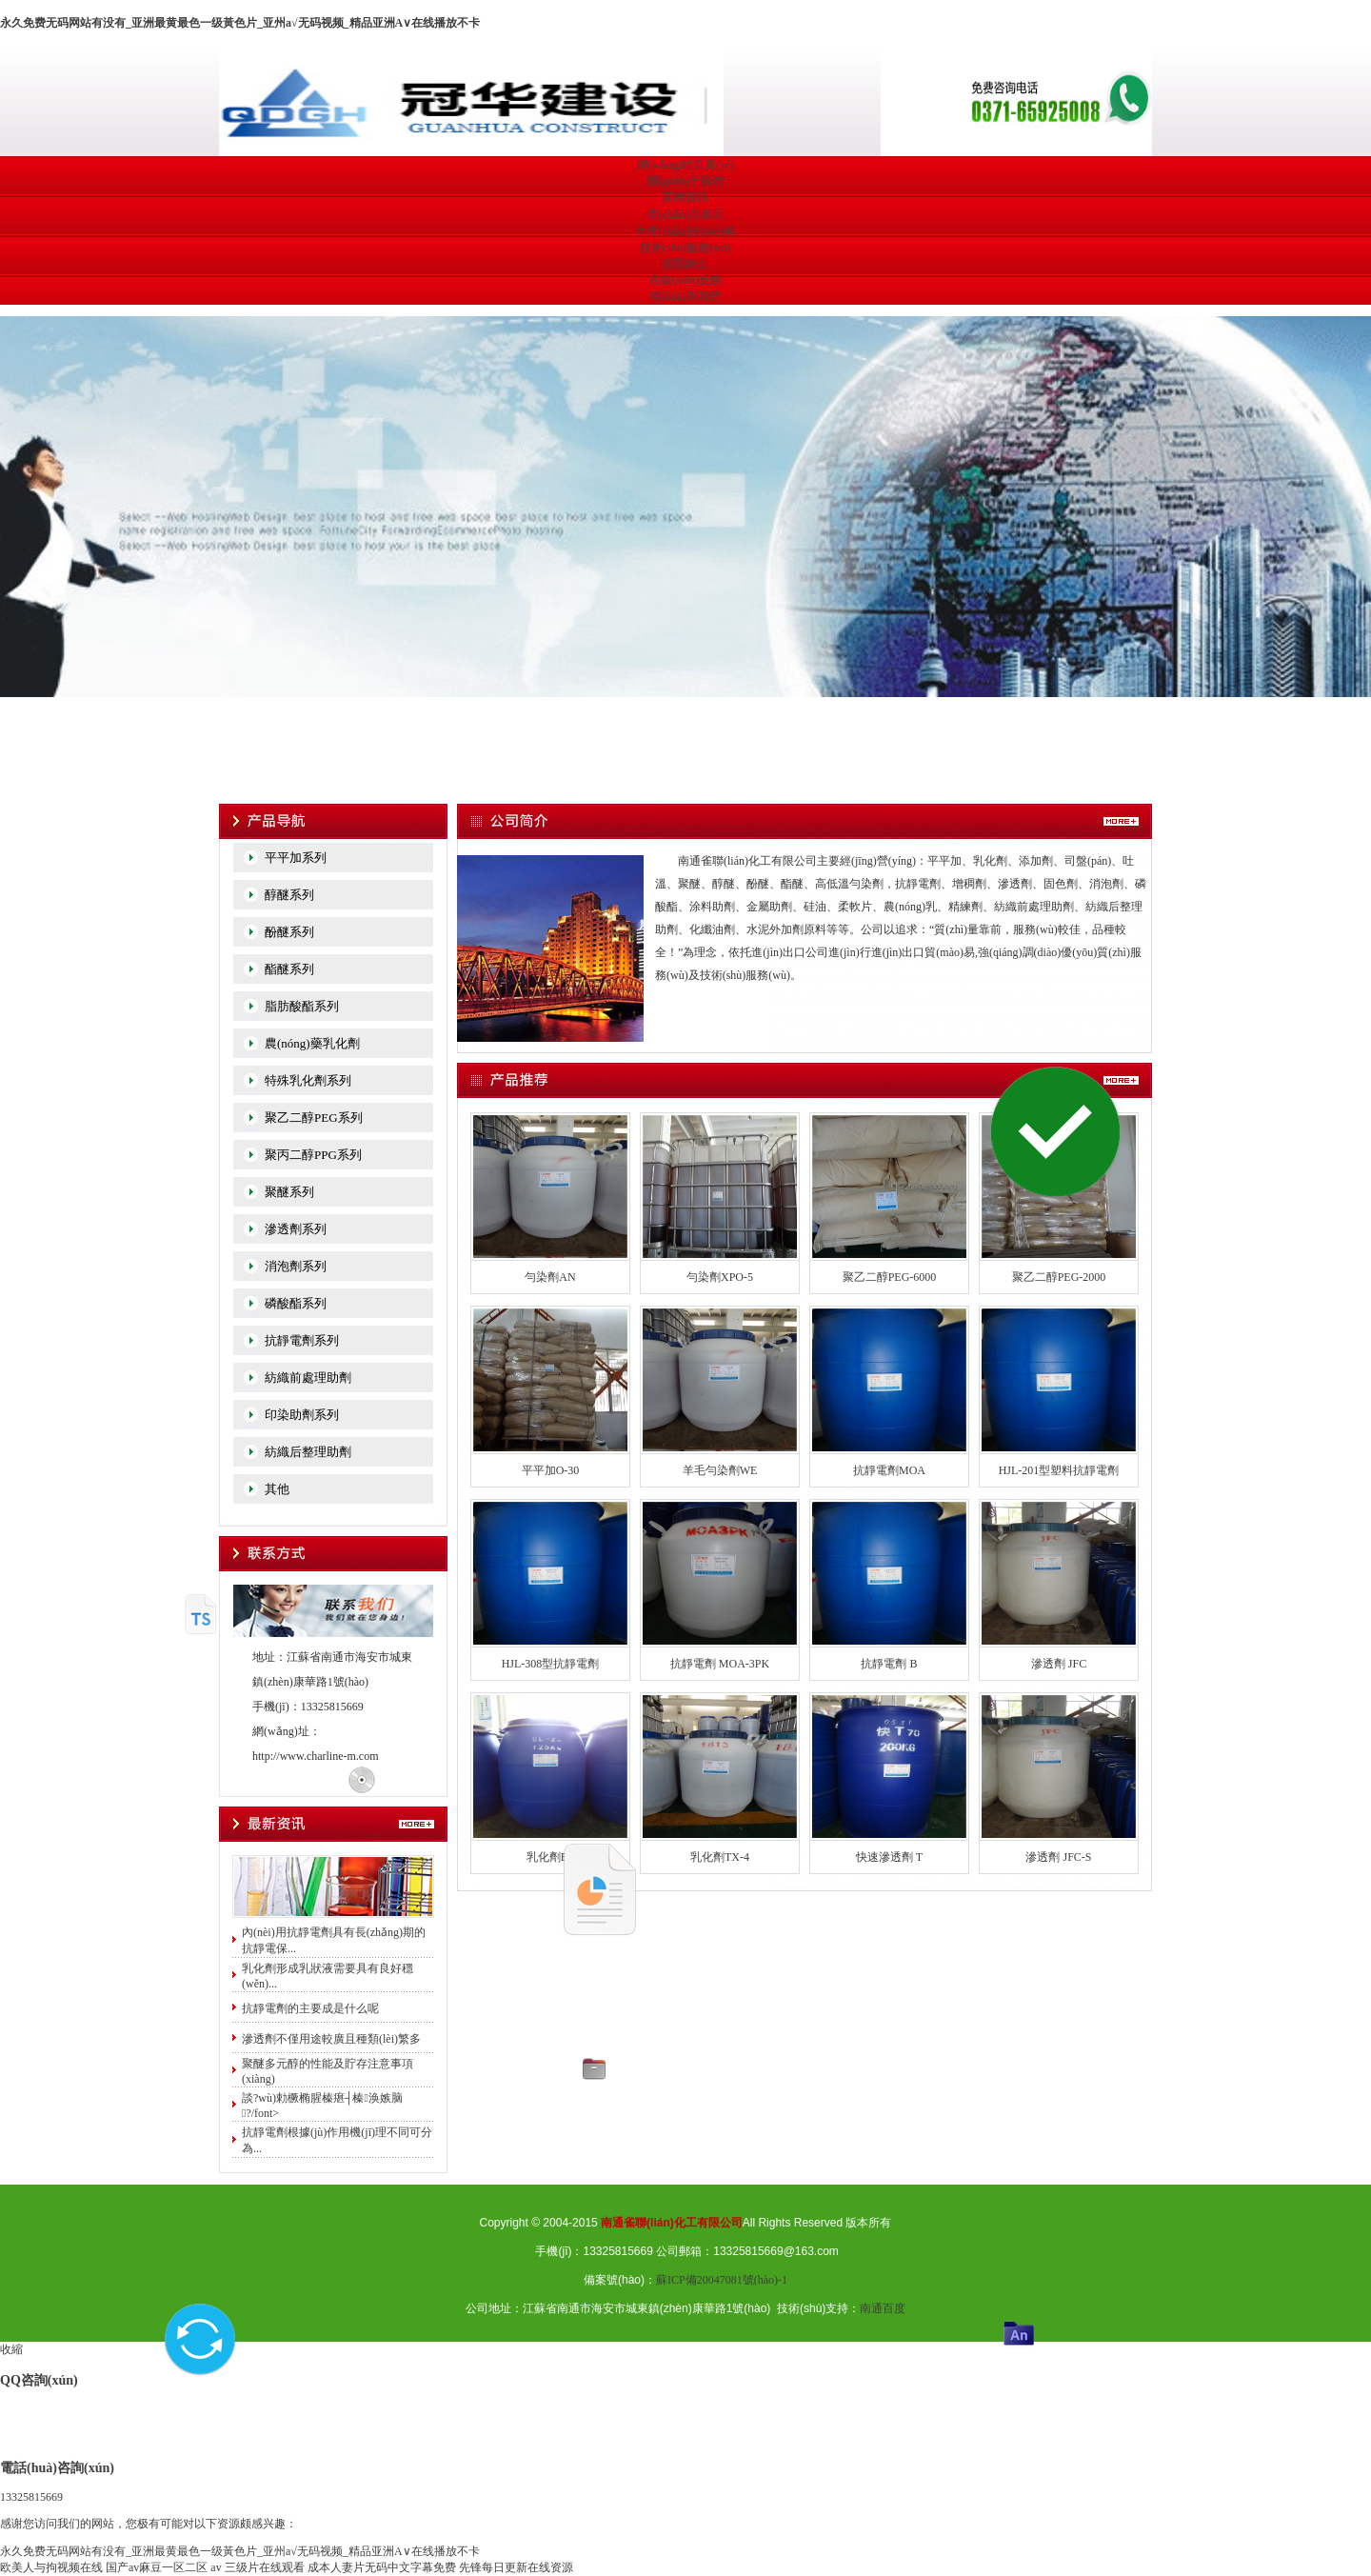  I want to click on open a presentation file, so click(600, 1889).